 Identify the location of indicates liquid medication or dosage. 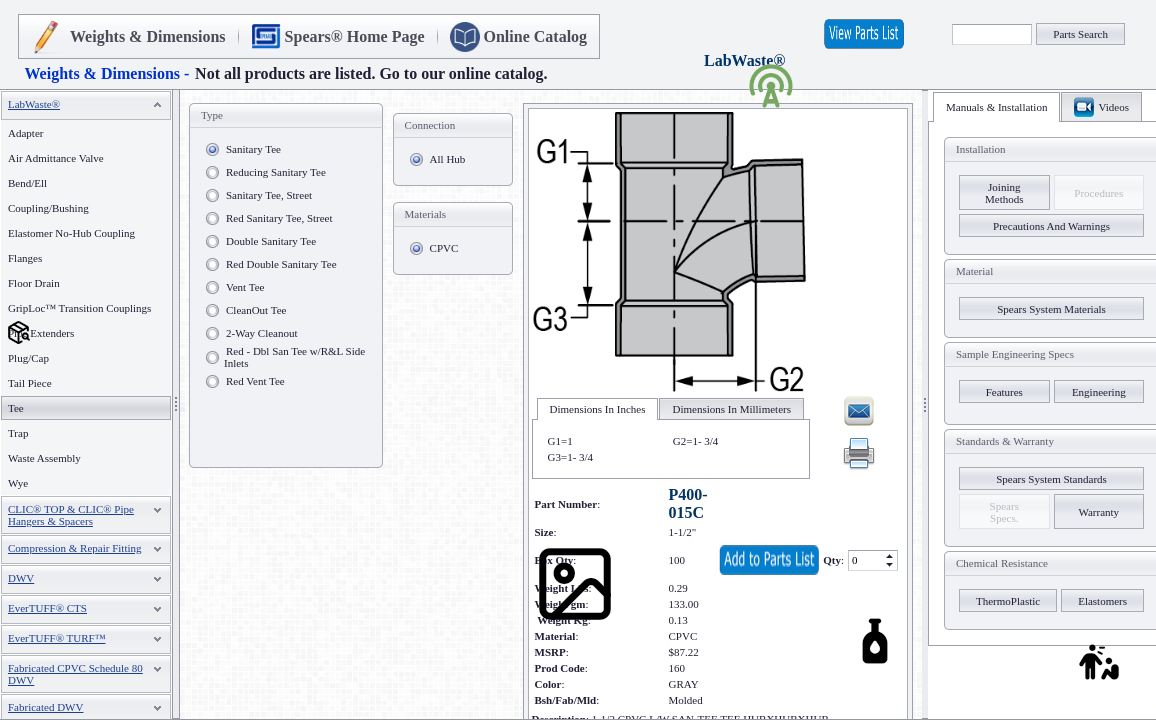
(875, 641).